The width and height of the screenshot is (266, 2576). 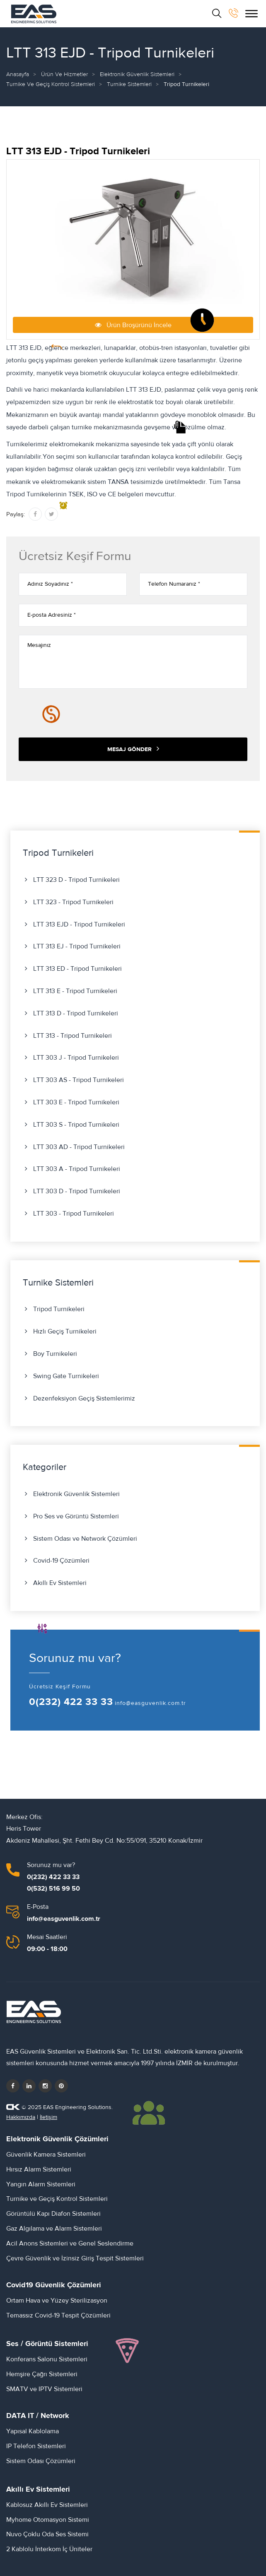 I want to click on adjust pricing or cost settings, so click(x=42, y=1628).